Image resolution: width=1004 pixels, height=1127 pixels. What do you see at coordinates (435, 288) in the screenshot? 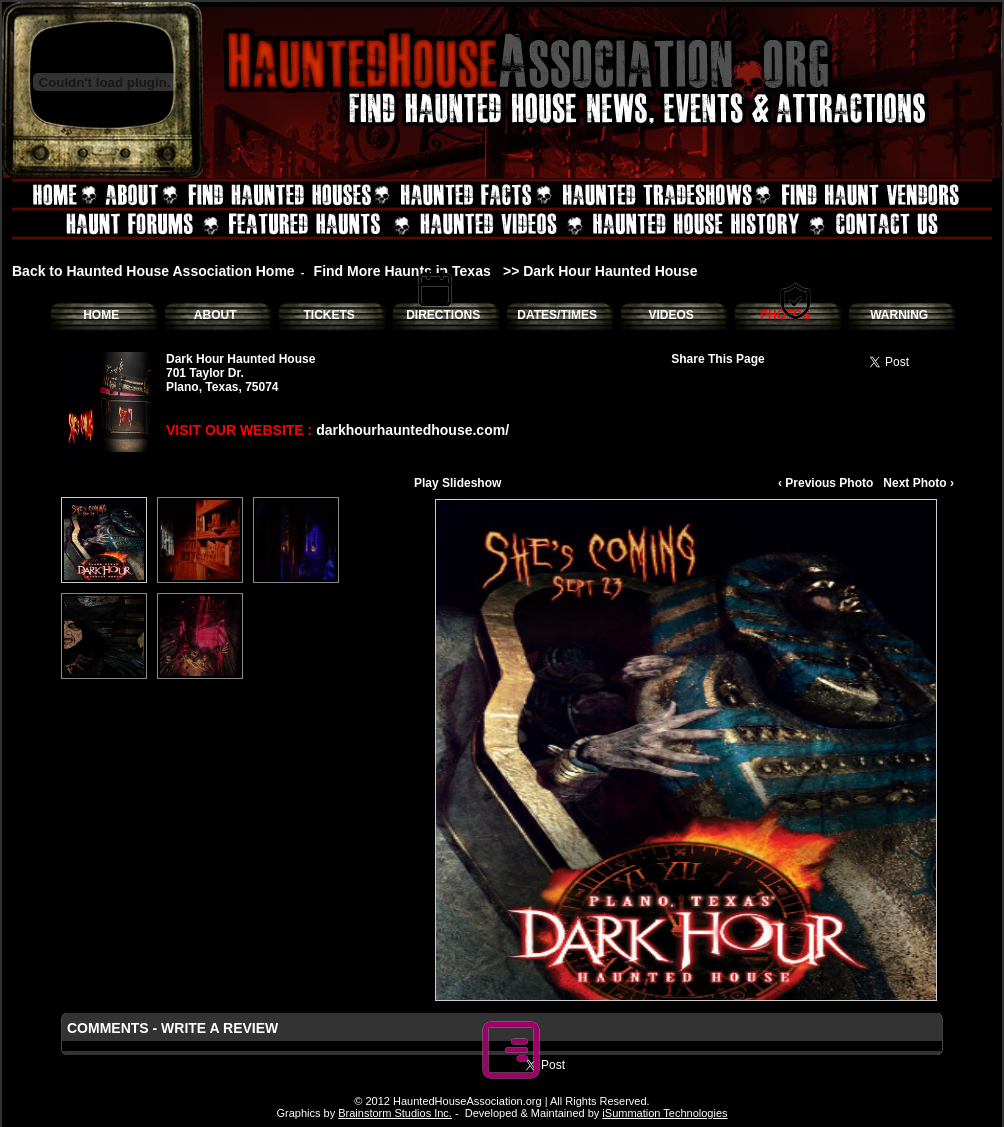
I see `view or open calendar` at bounding box center [435, 288].